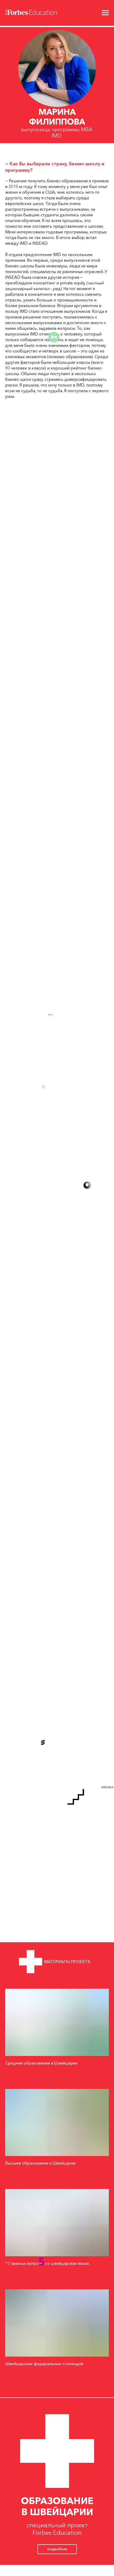 The width and height of the screenshot is (114, 2576). Describe the element at coordinates (43, 1087) in the screenshot. I see `enable focus or do not disturb mode` at that location.